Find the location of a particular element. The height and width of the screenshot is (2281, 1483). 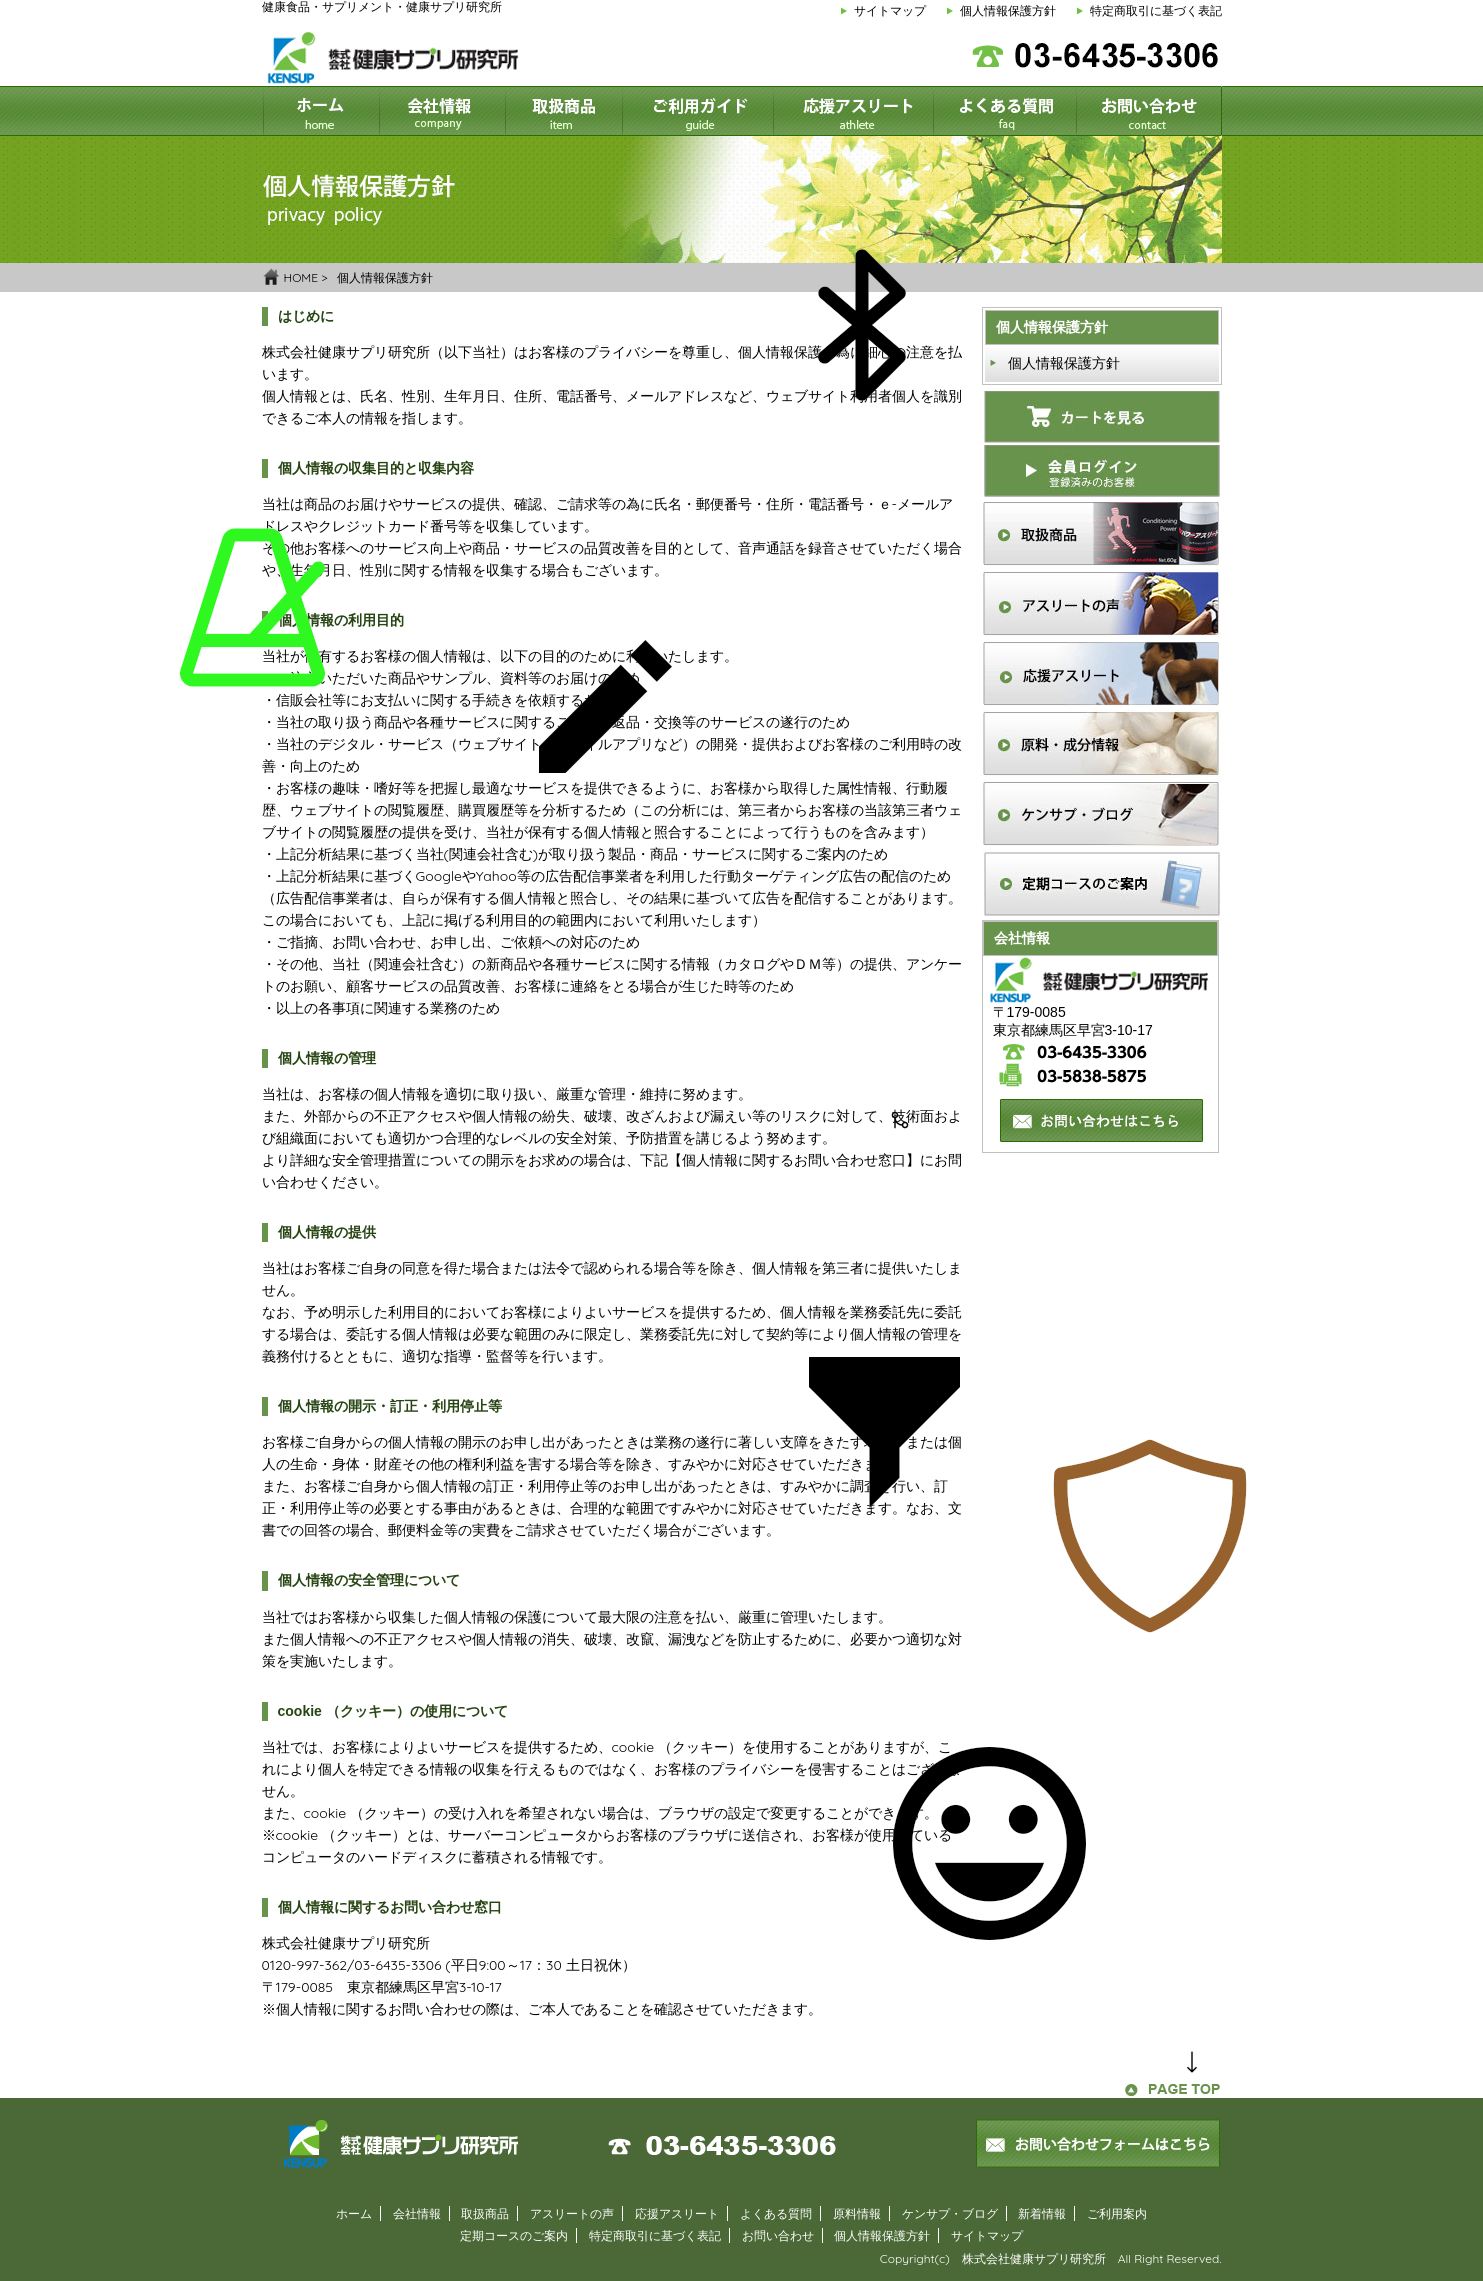

access security settings is located at coordinates (1150, 1536).